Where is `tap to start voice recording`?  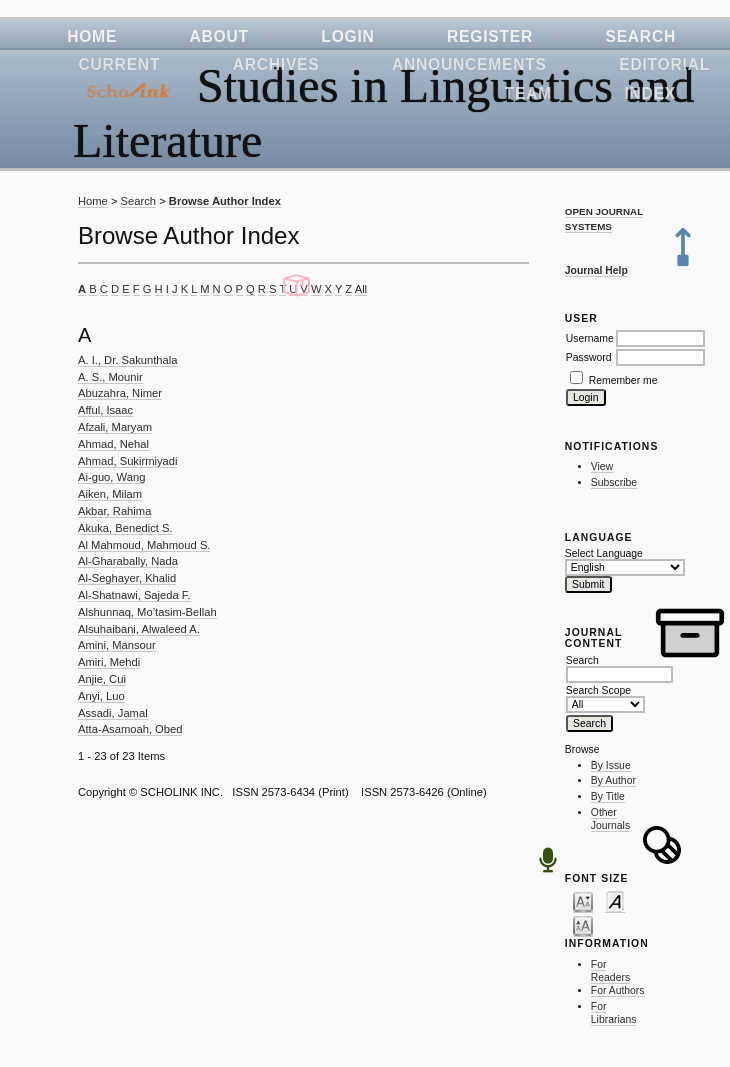 tap to start voice recording is located at coordinates (548, 860).